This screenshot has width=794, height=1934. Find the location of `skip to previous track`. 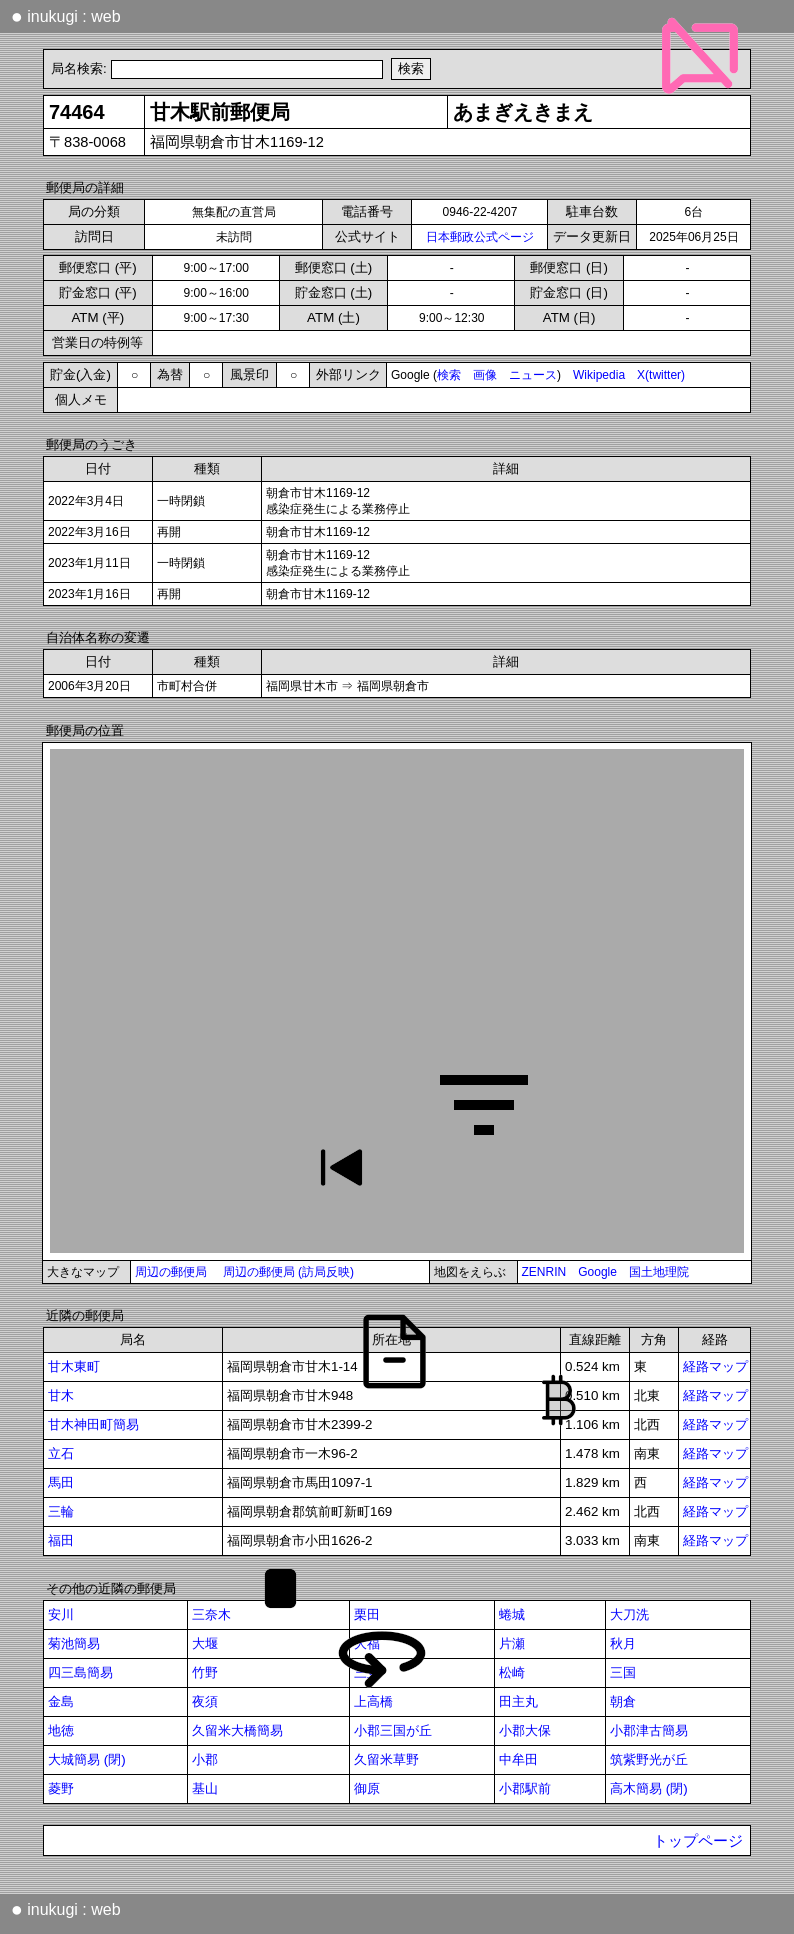

skip to previous track is located at coordinates (341, 1167).